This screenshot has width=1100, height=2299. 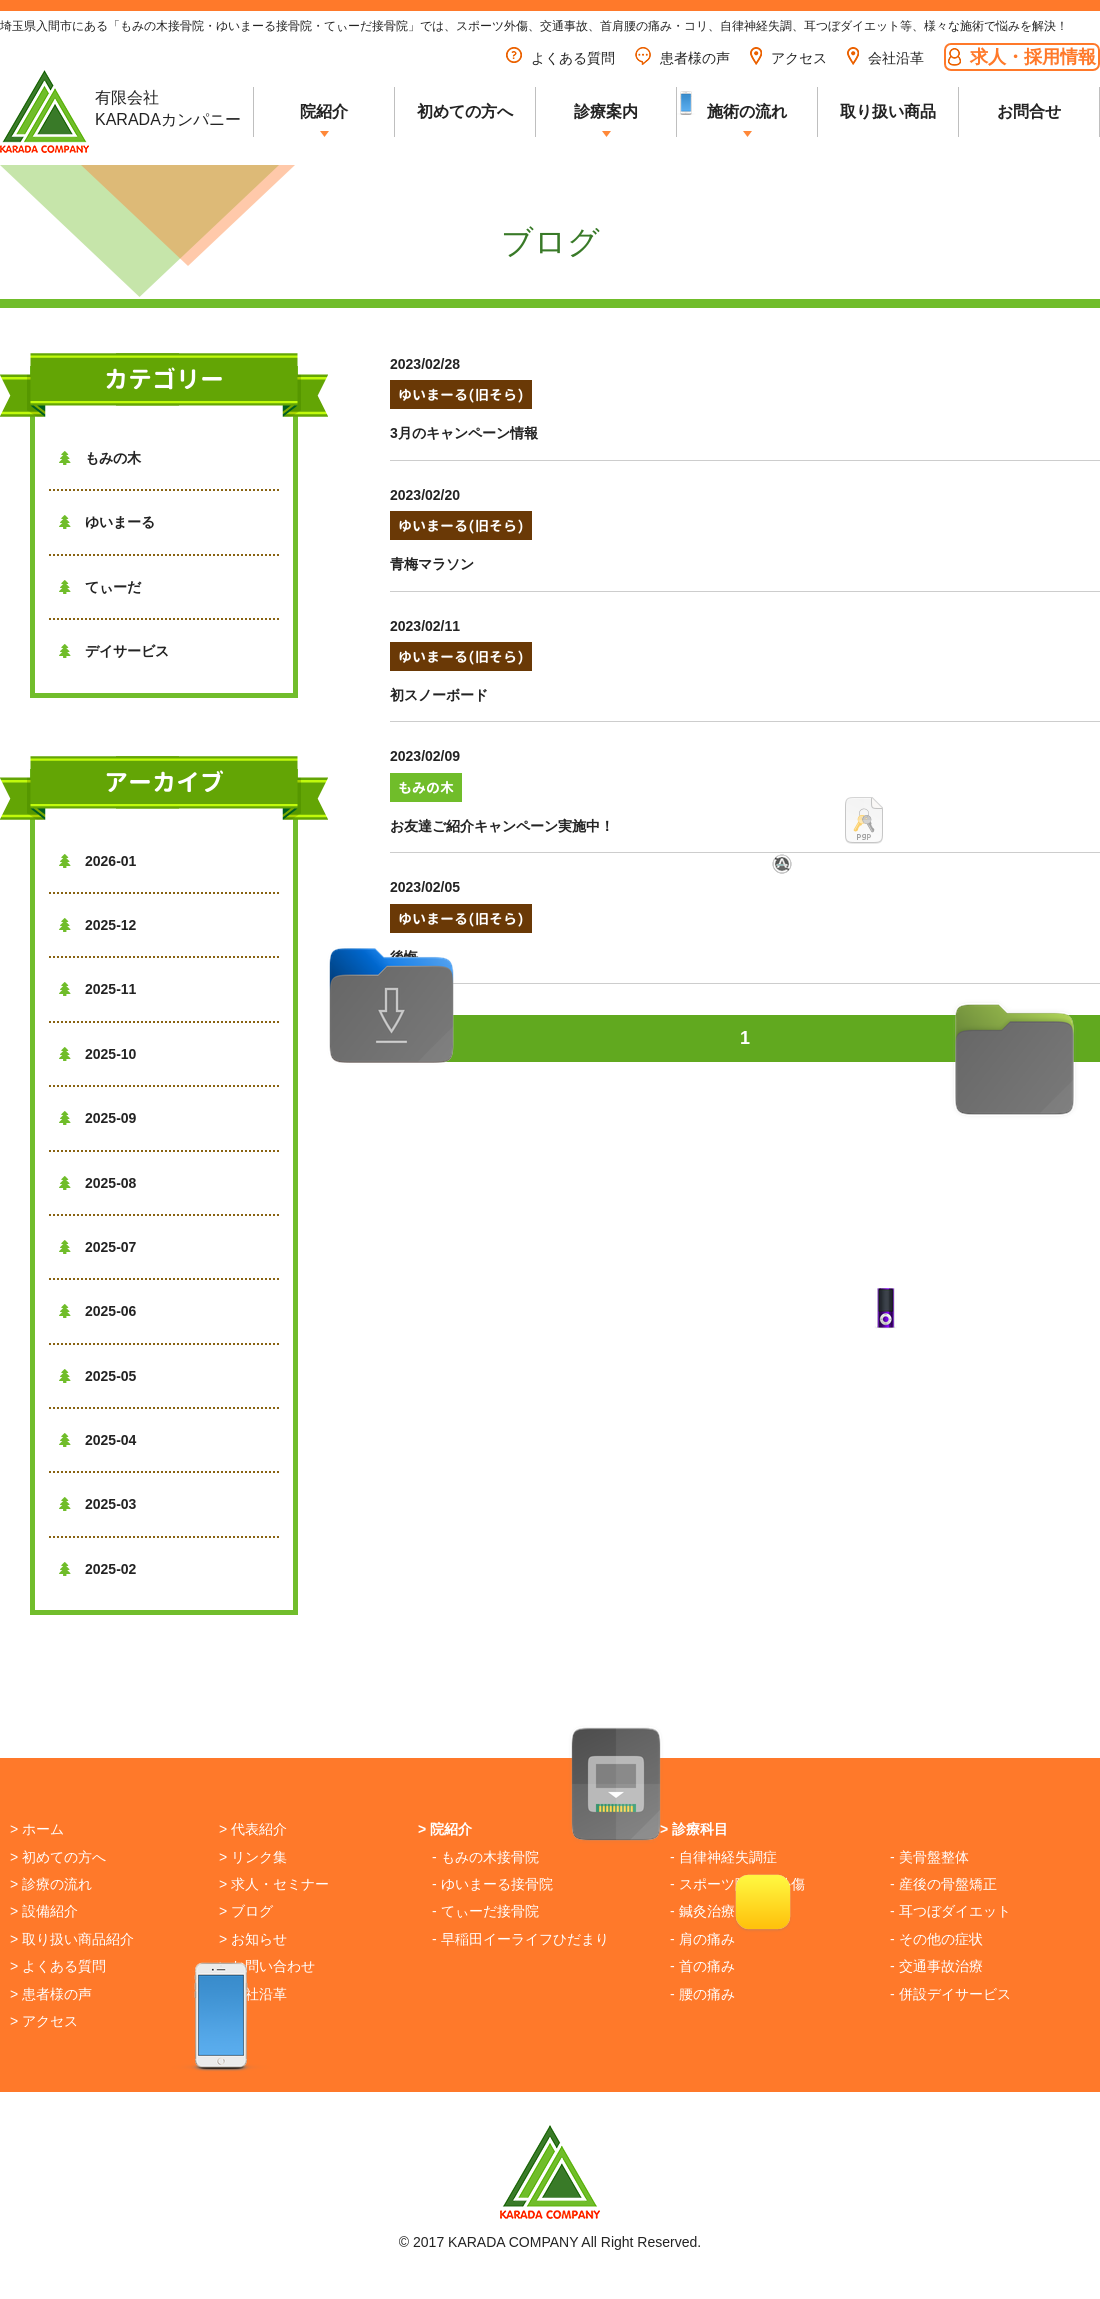 I want to click on blank app icon template for customization, so click(x=763, y=1902).